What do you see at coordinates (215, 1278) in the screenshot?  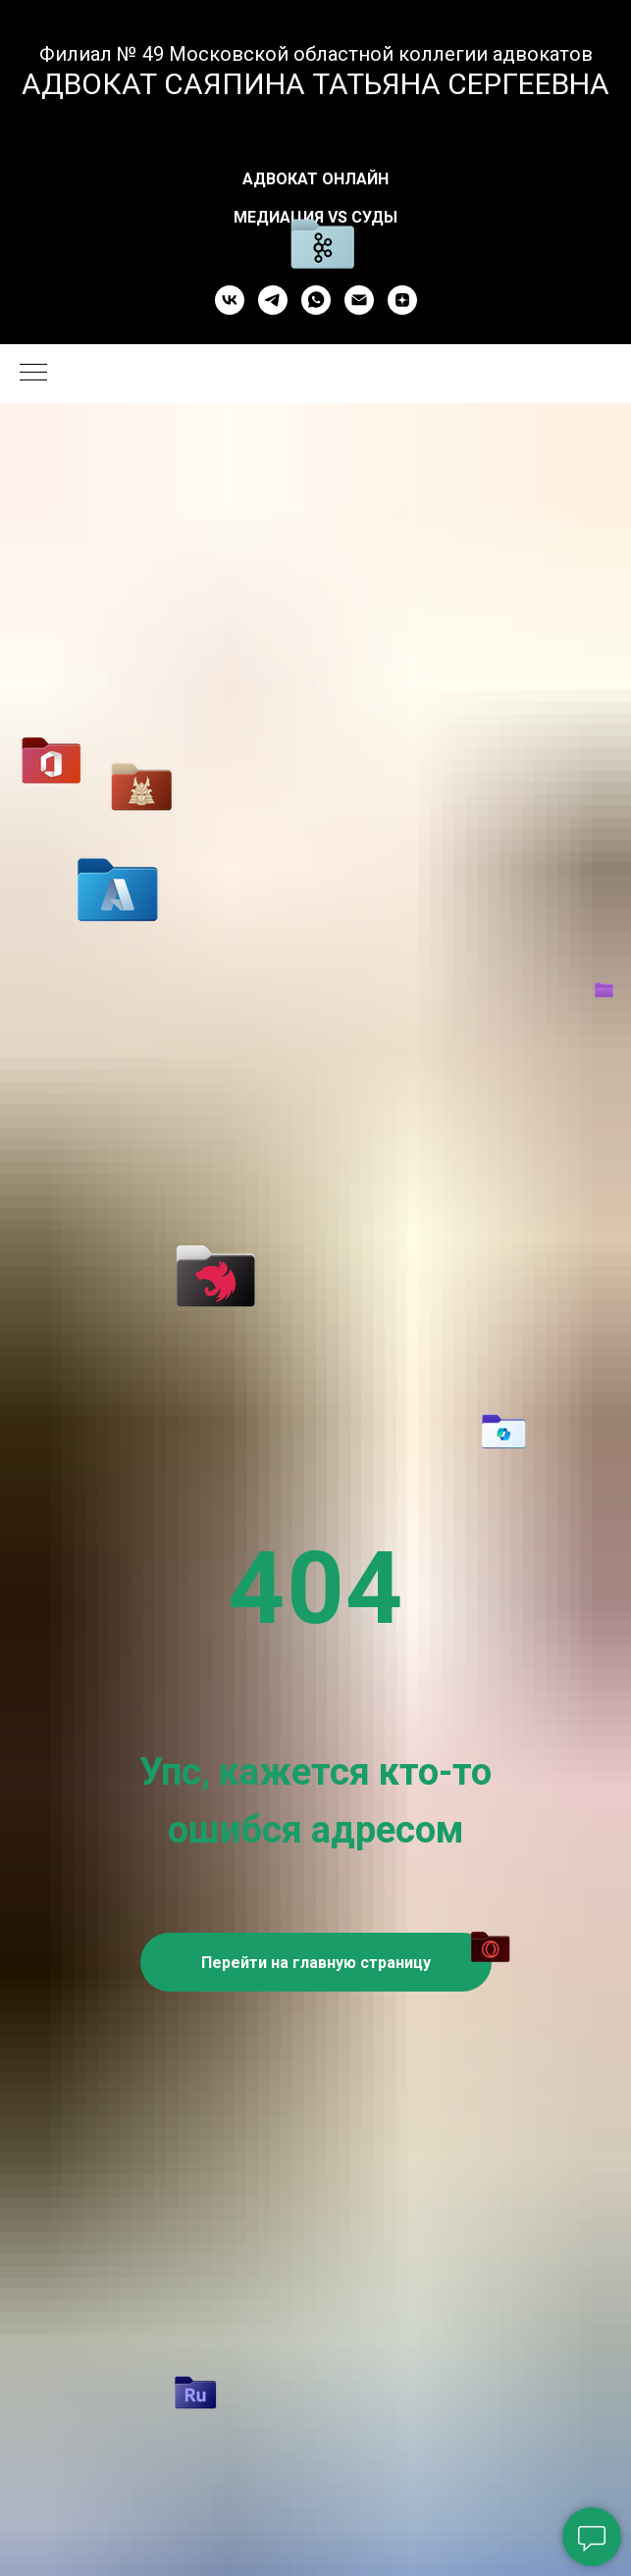 I see `open NestJS project folder` at bounding box center [215, 1278].